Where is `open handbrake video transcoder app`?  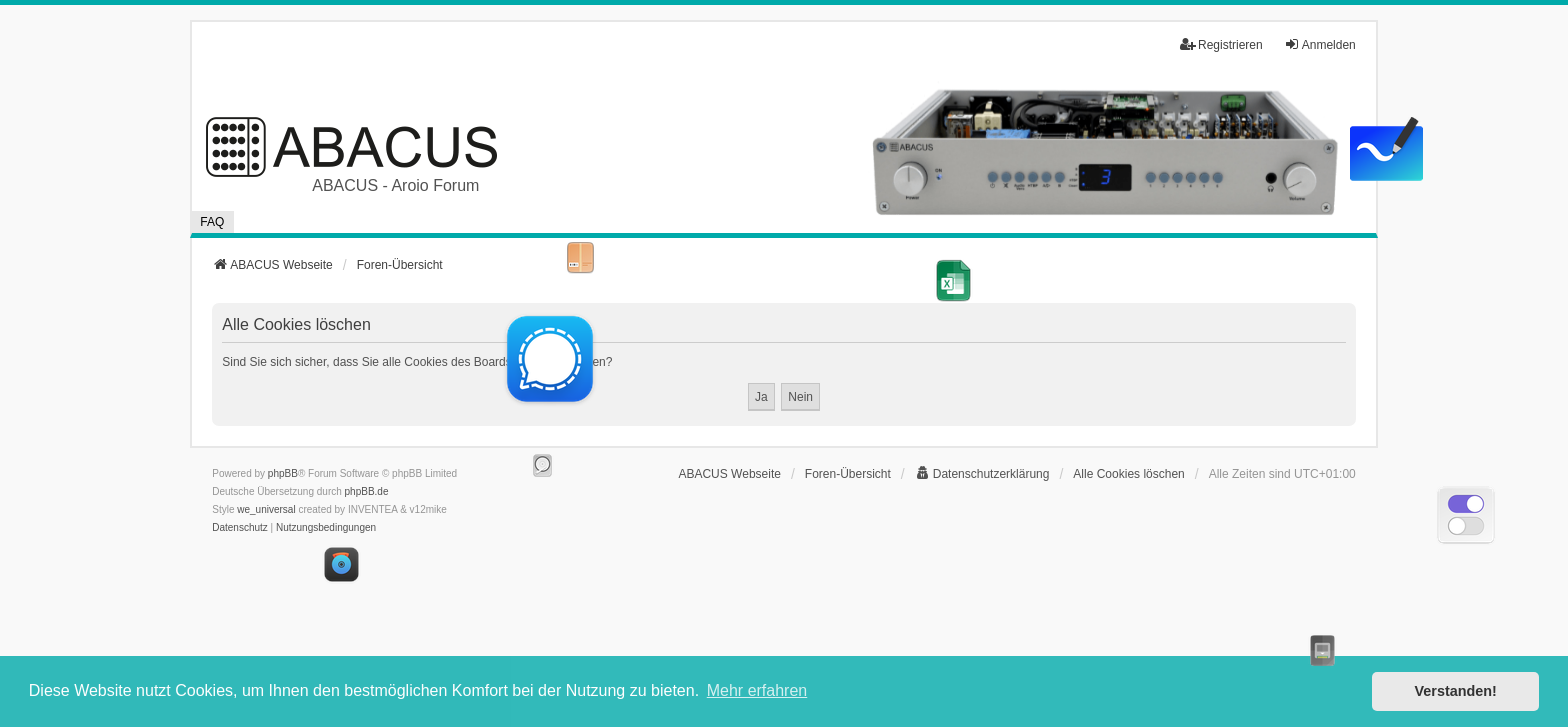
open handbrake video transcoder app is located at coordinates (341, 564).